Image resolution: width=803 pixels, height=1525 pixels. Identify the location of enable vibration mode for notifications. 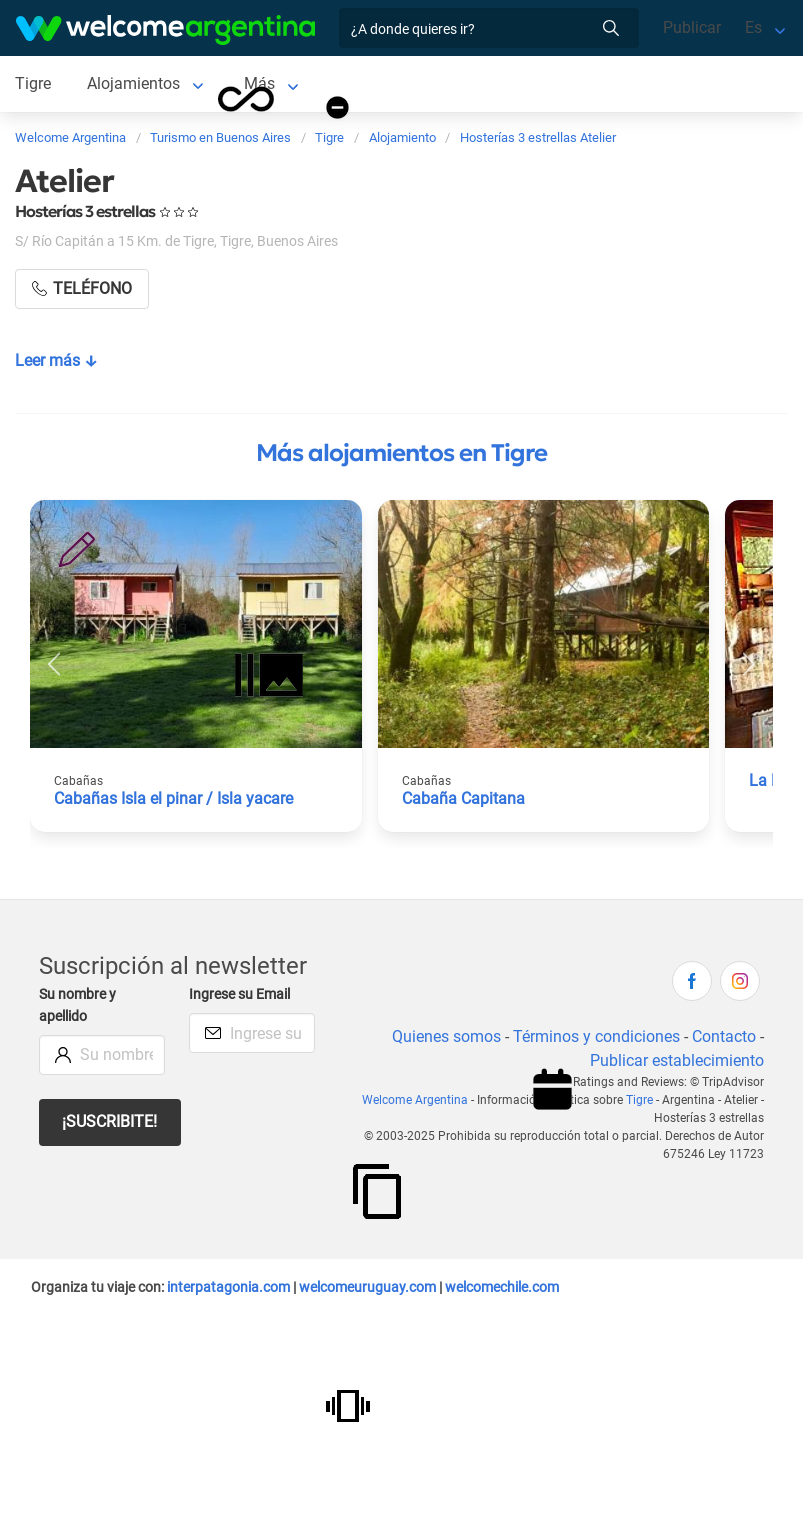
(348, 1406).